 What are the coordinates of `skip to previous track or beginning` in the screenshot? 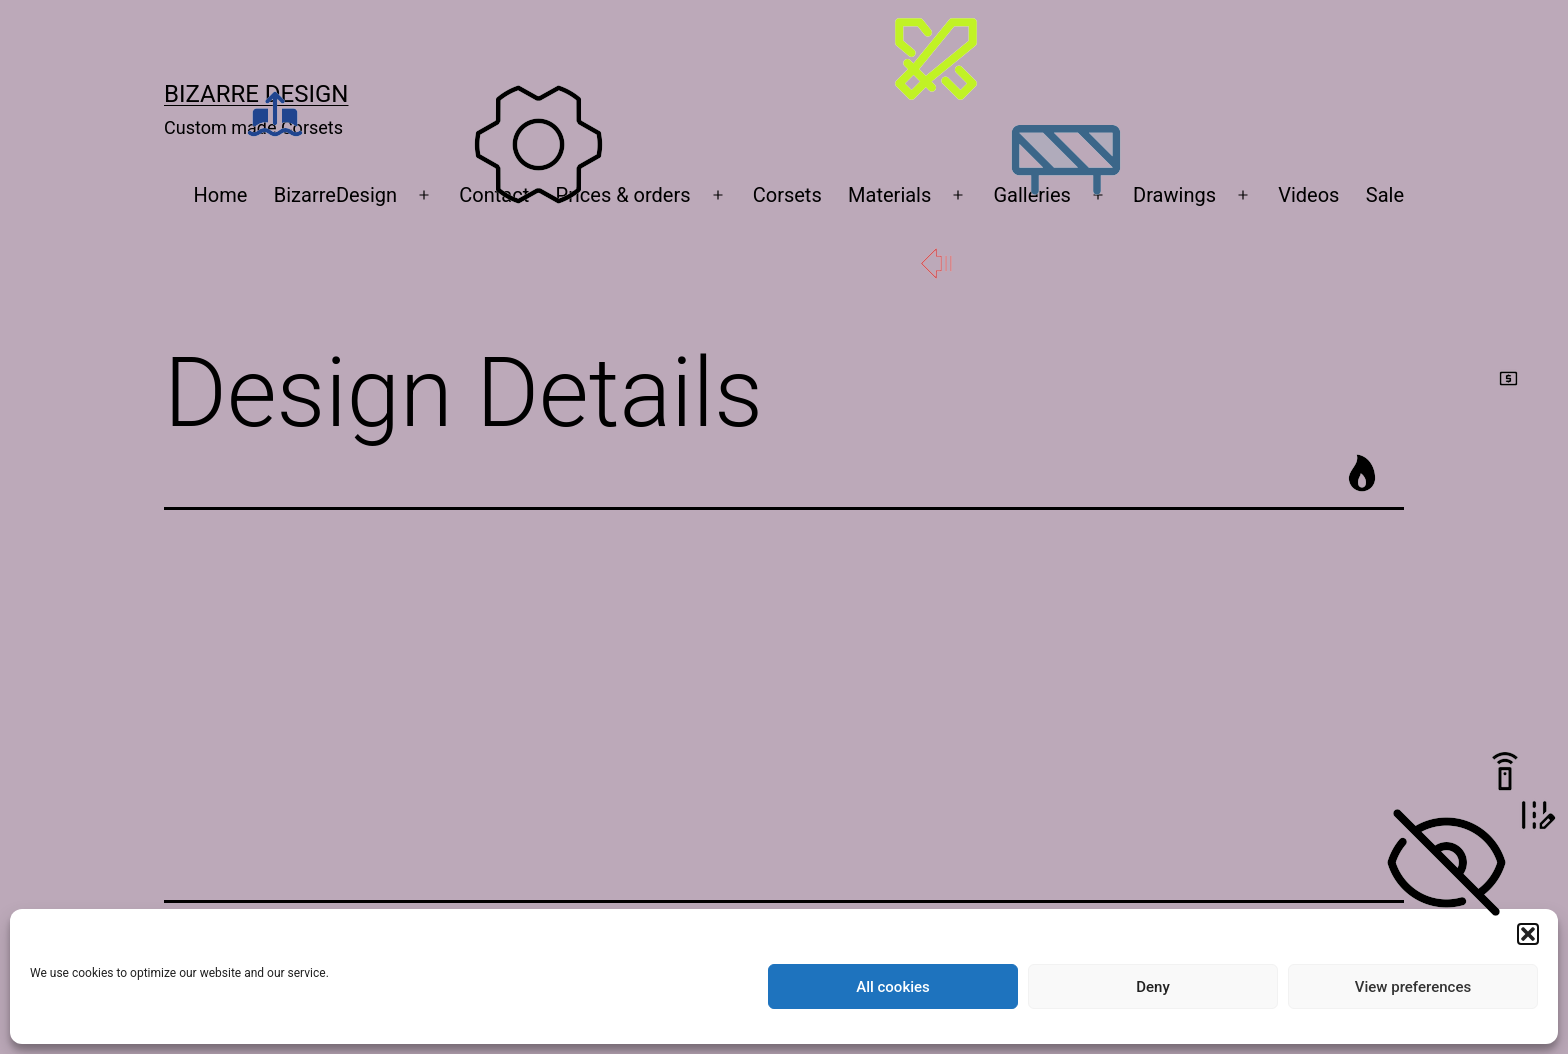 It's located at (937, 263).